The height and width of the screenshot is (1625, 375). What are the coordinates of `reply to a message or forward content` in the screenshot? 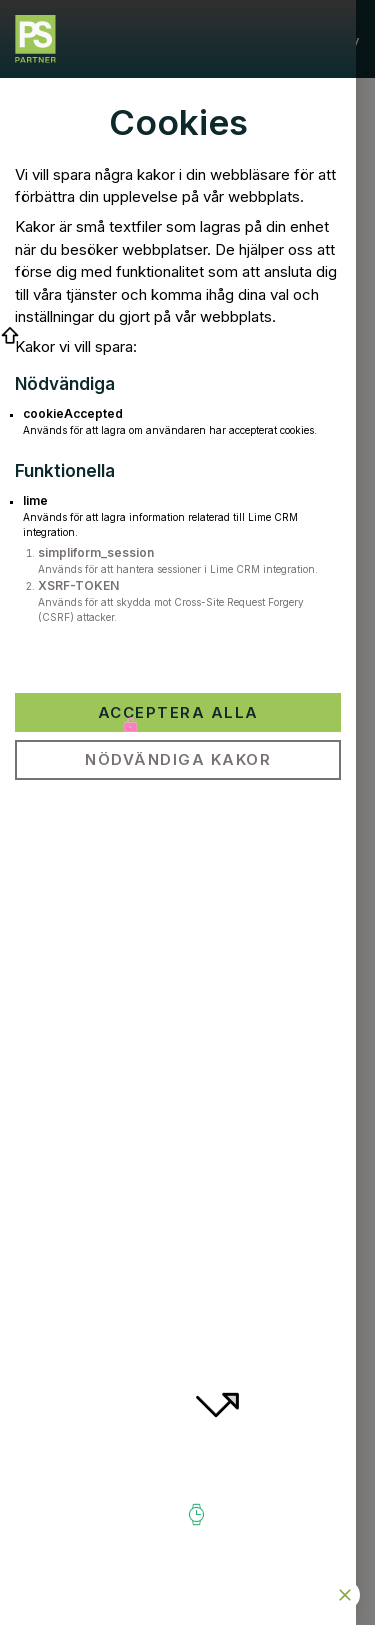 It's located at (217, 1403).